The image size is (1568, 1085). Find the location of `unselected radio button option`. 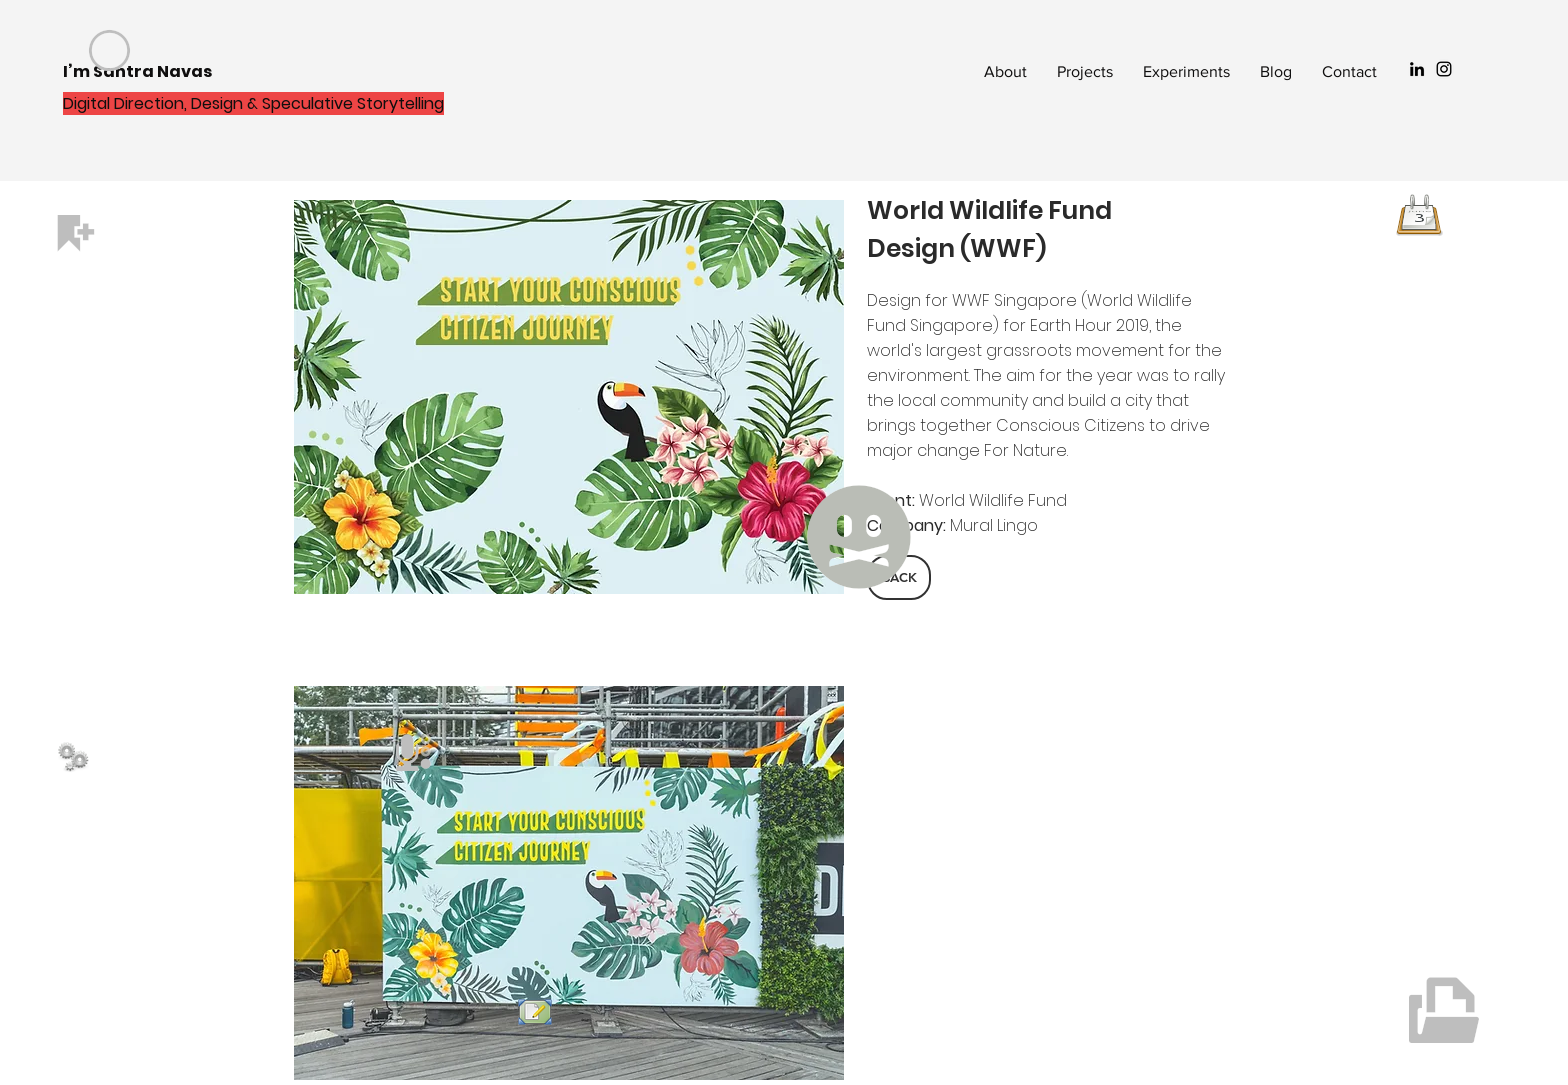

unselected radio button option is located at coordinates (109, 50).